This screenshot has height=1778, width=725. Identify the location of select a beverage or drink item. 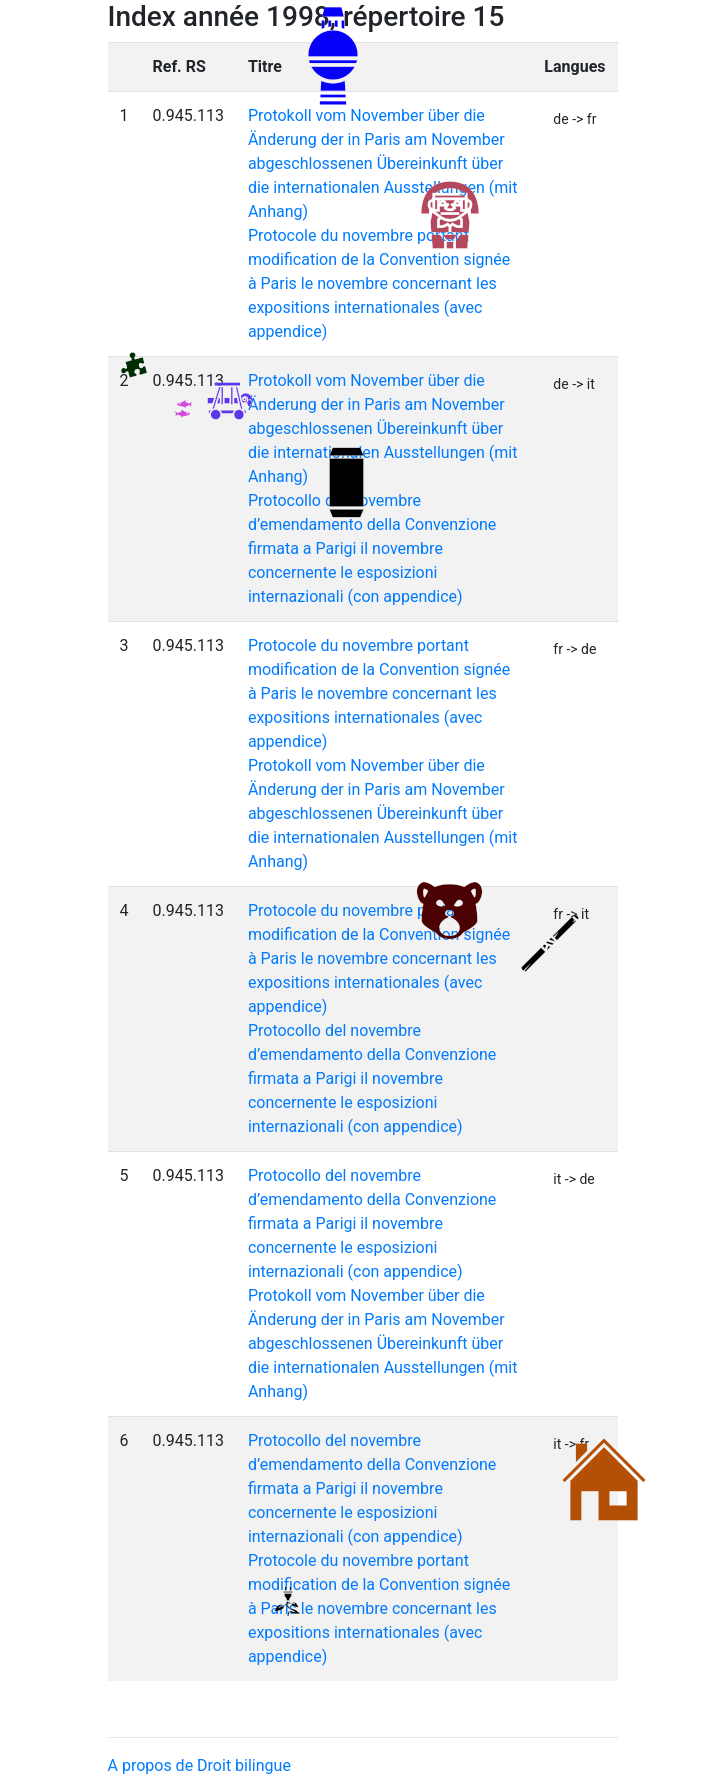
(346, 482).